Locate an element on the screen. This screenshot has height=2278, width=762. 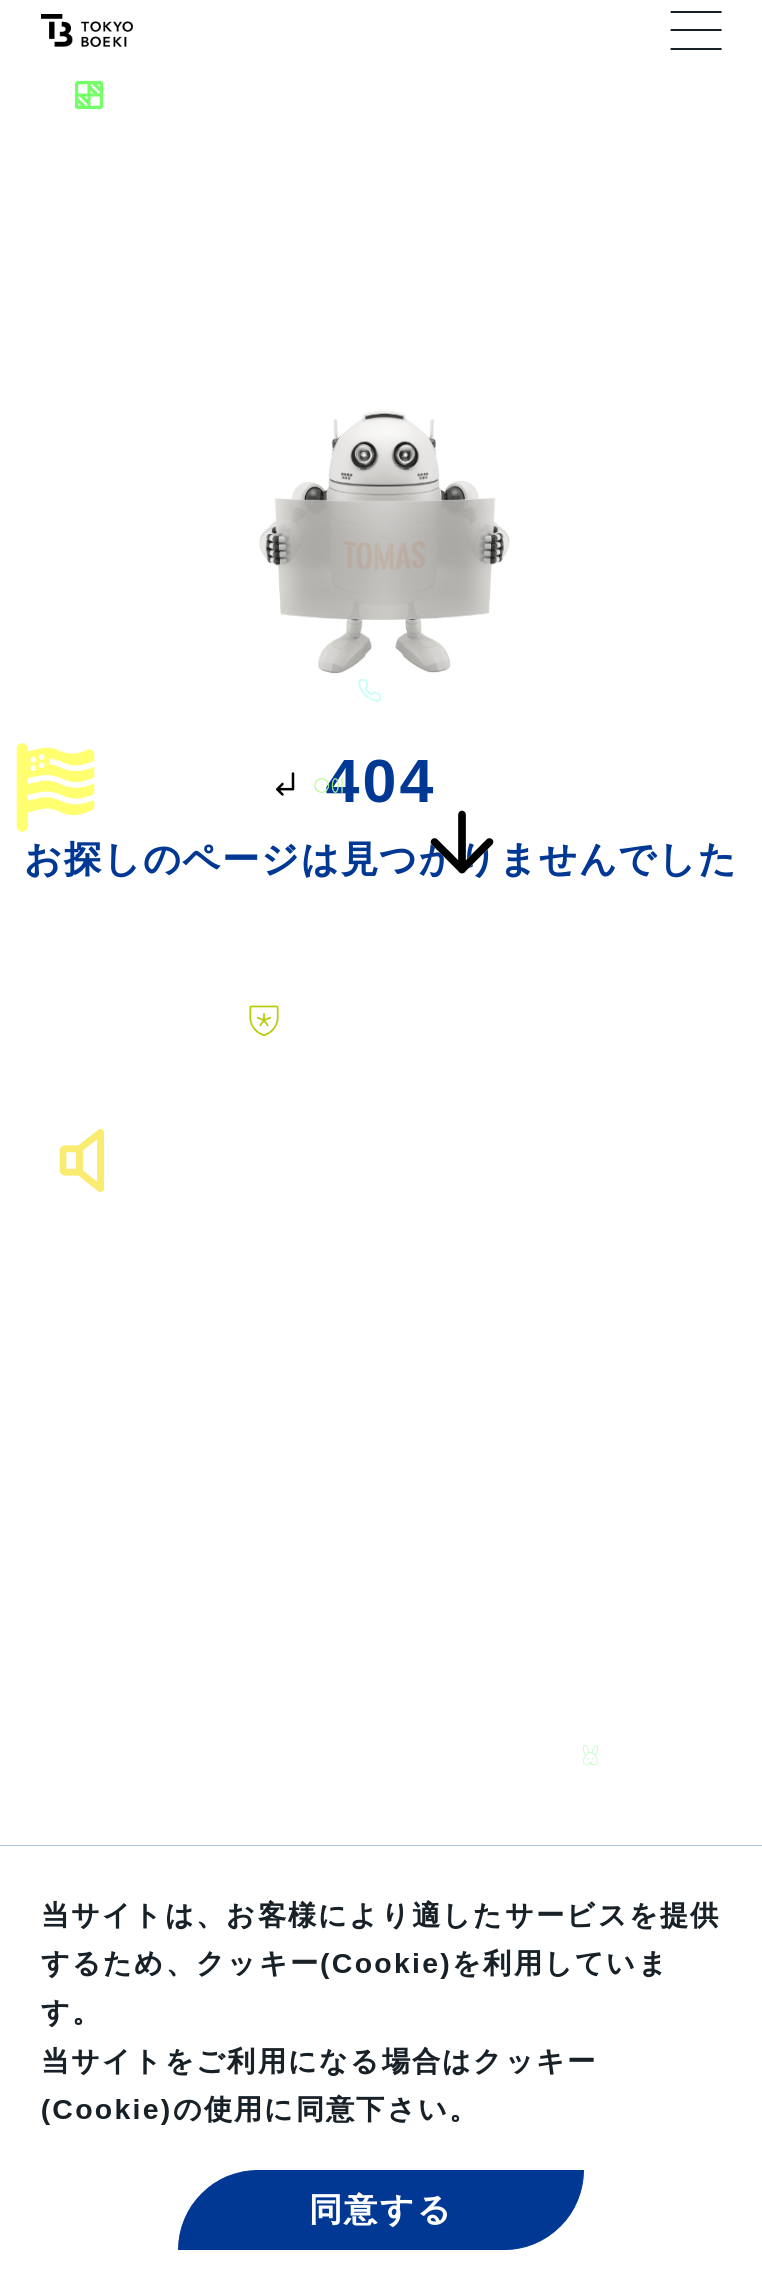
access pet or animal-related features is located at coordinates (590, 1755).